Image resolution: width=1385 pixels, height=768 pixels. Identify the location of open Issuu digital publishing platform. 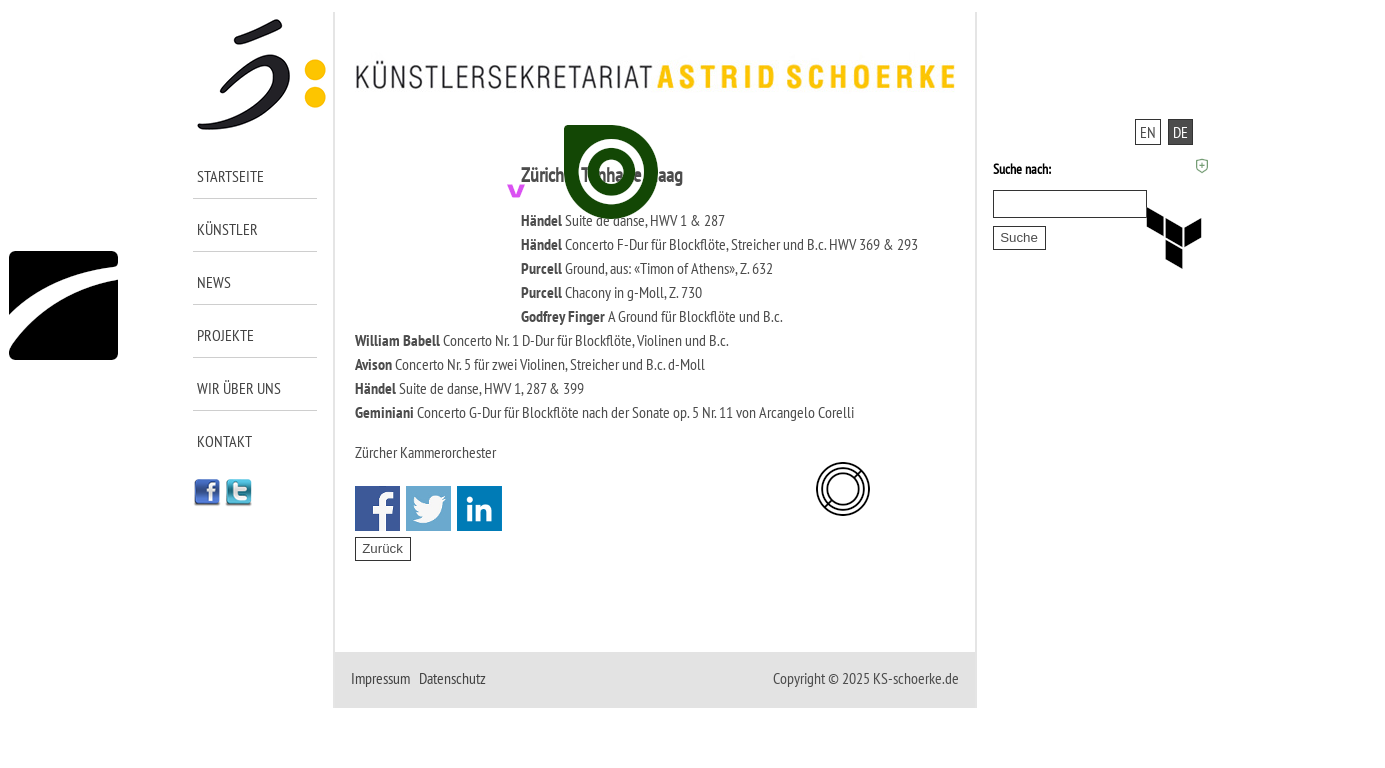
(611, 172).